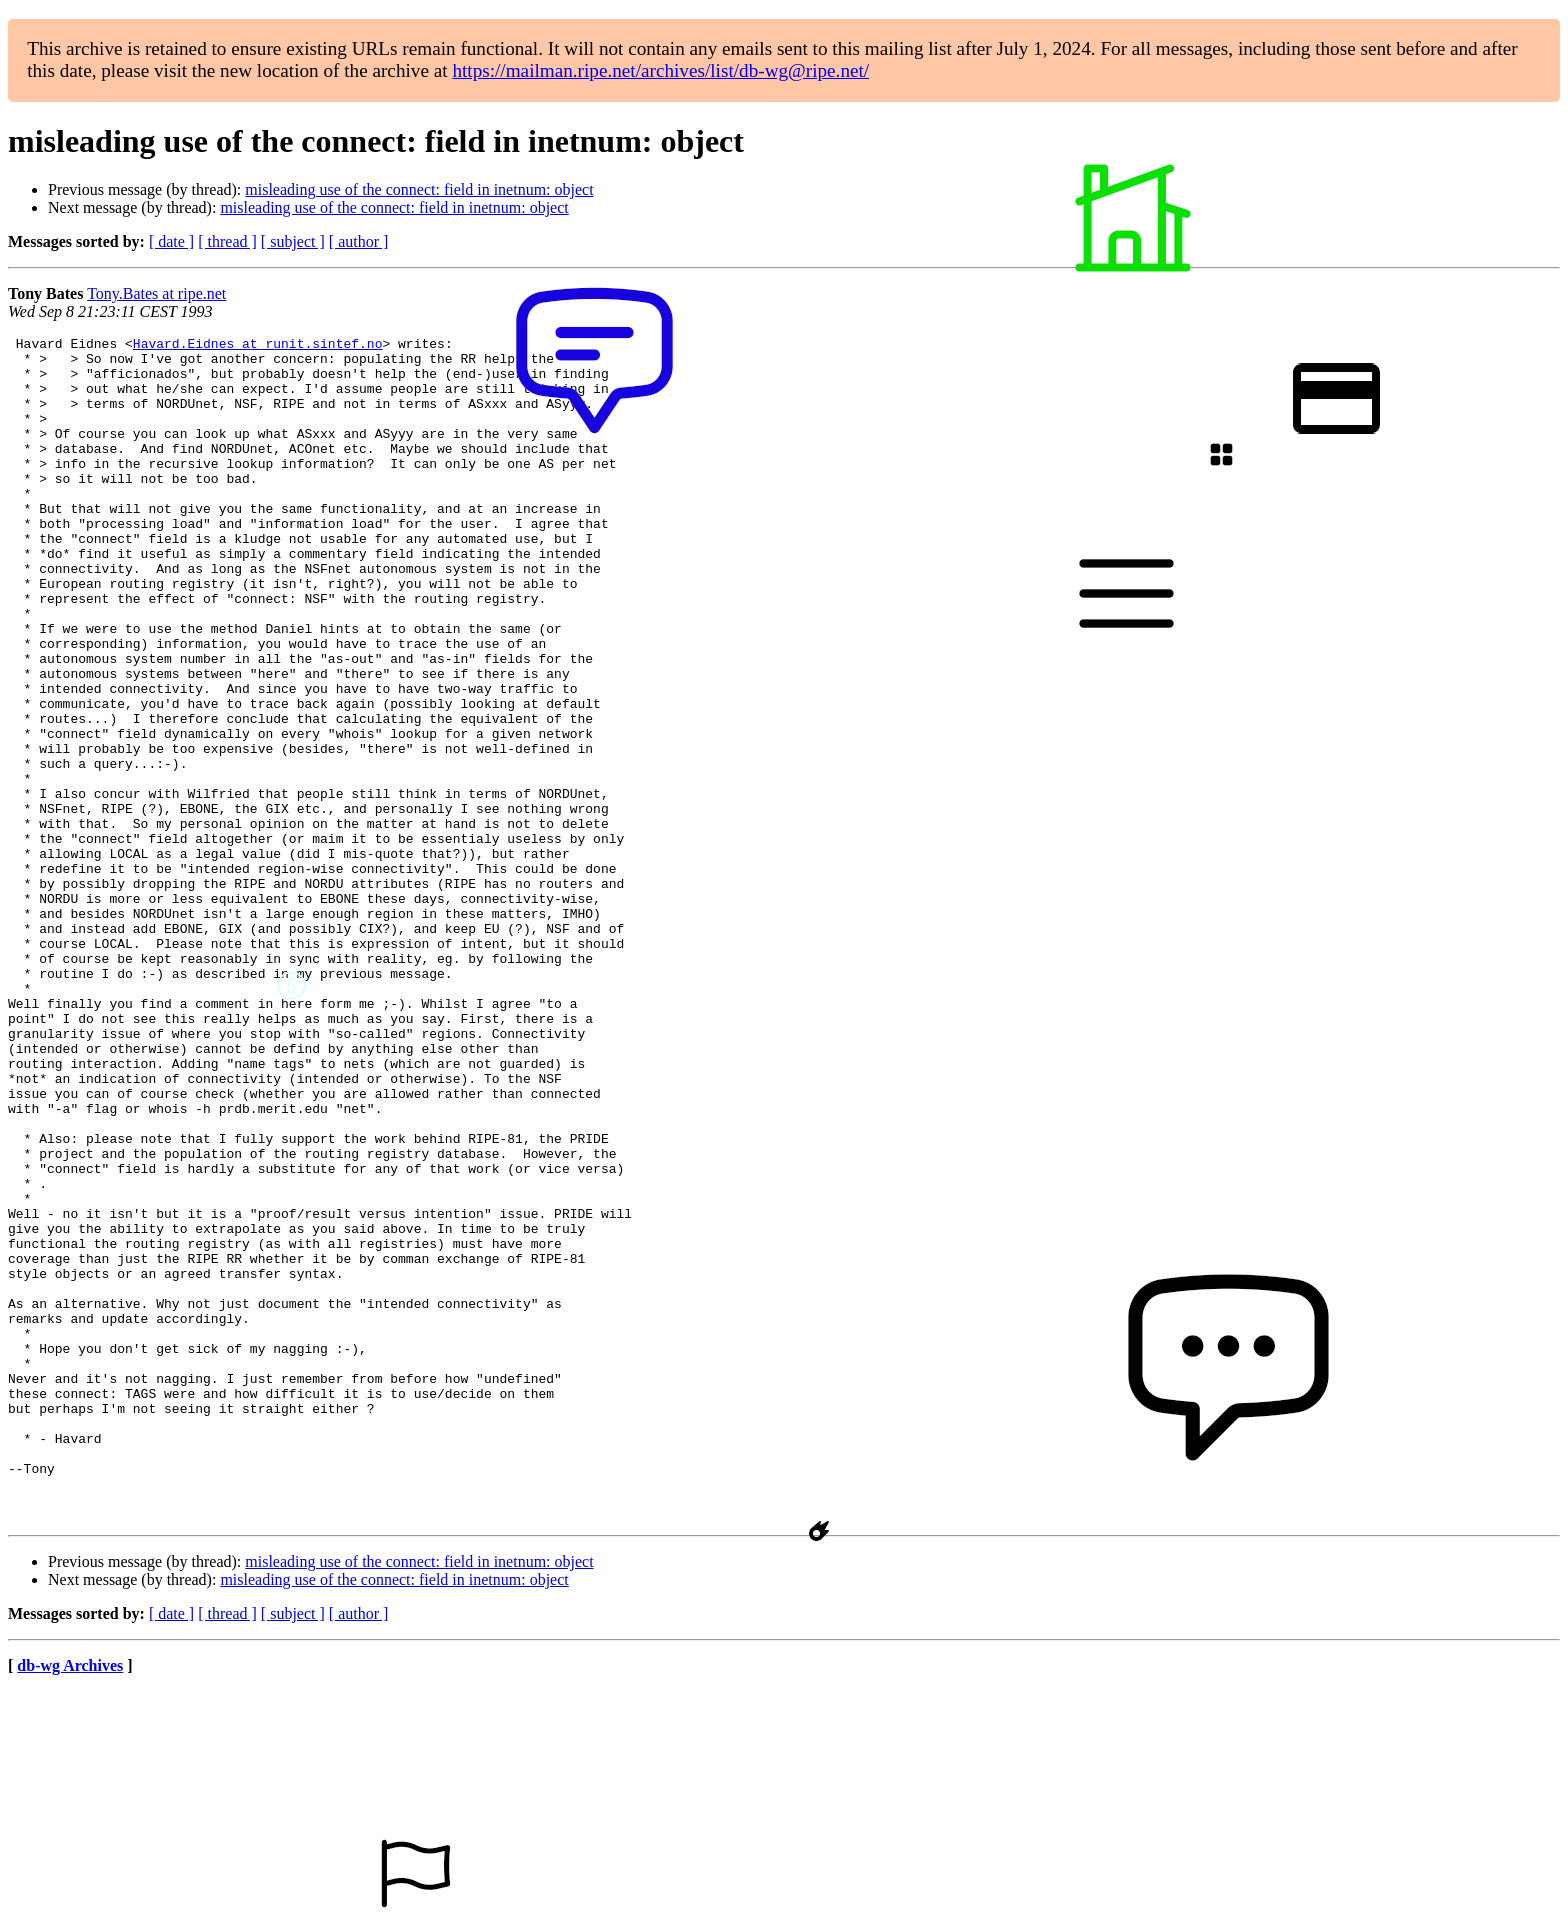 Image resolution: width=1568 pixels, height=1928 pixels. Describe the element at coordinates (819, 1531) in the screenshot. I see `indicates a trending or viral item` at that location.